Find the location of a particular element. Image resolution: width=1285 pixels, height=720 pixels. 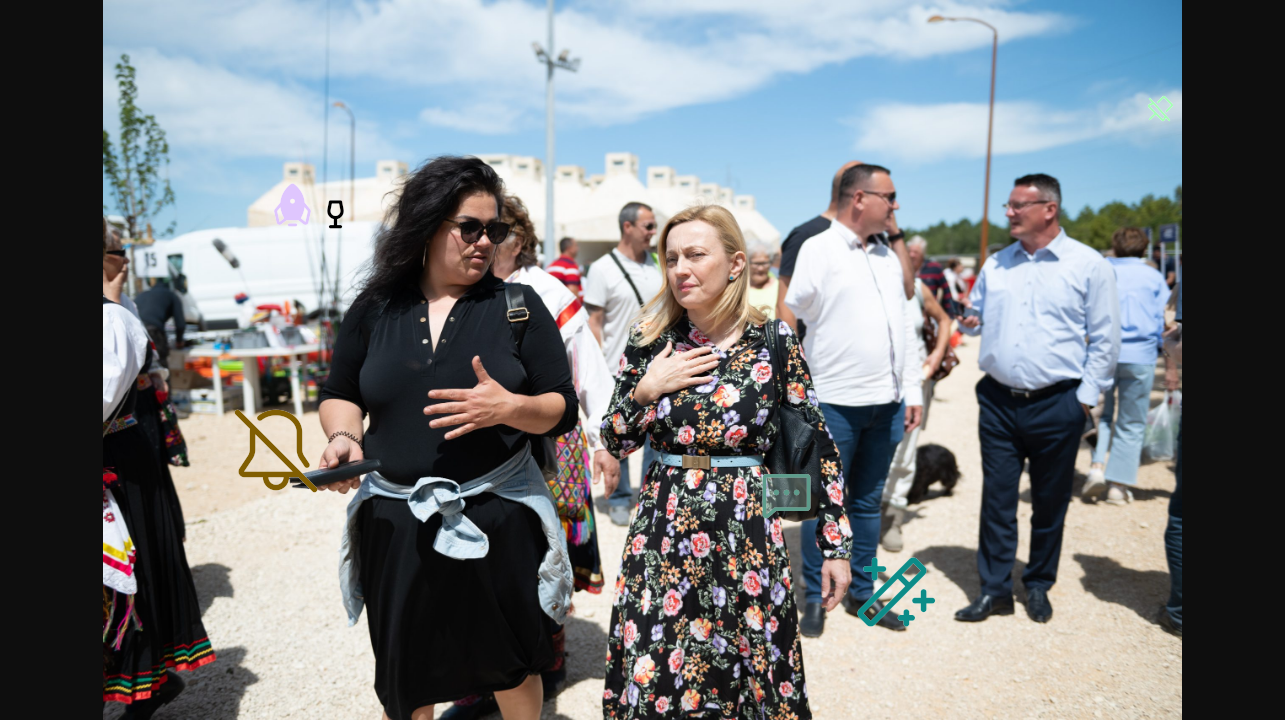

launch or deploy an application is located at coordinates (292, 206).